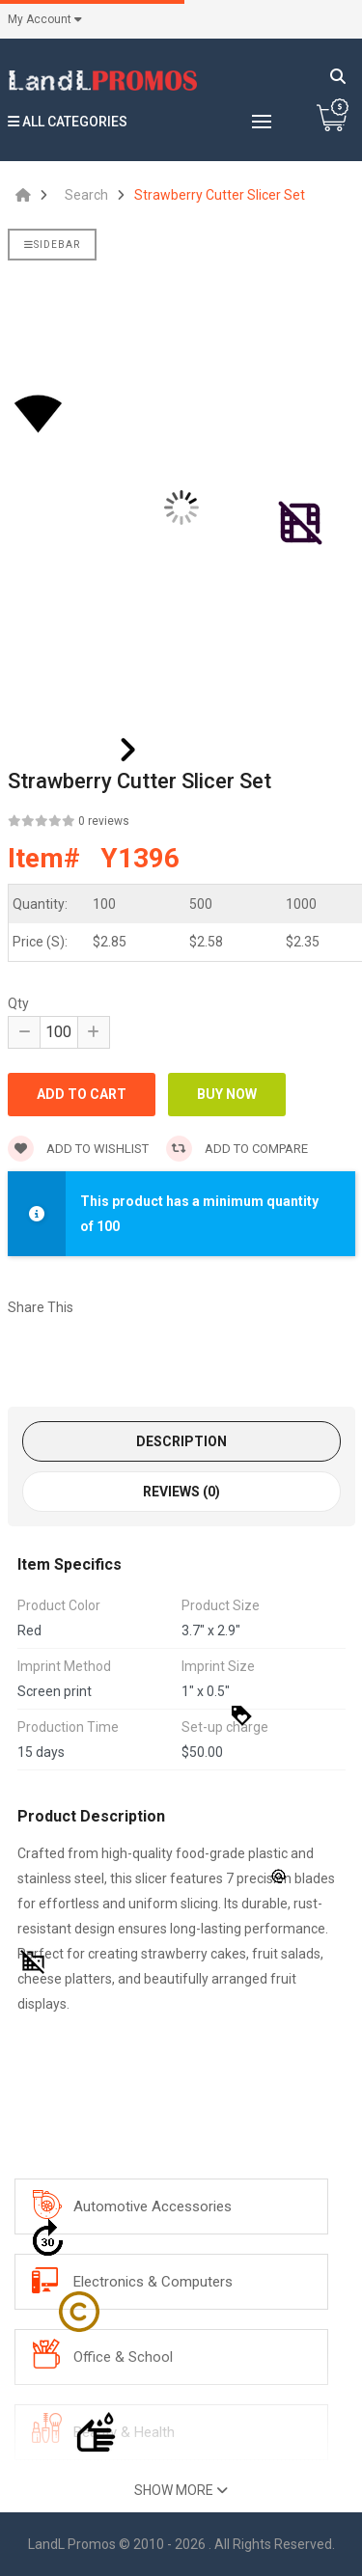  Describe the element at coordinates (47, 2238) in the screenshot. I see `skip forward 30 seconds in media playback` at that location.